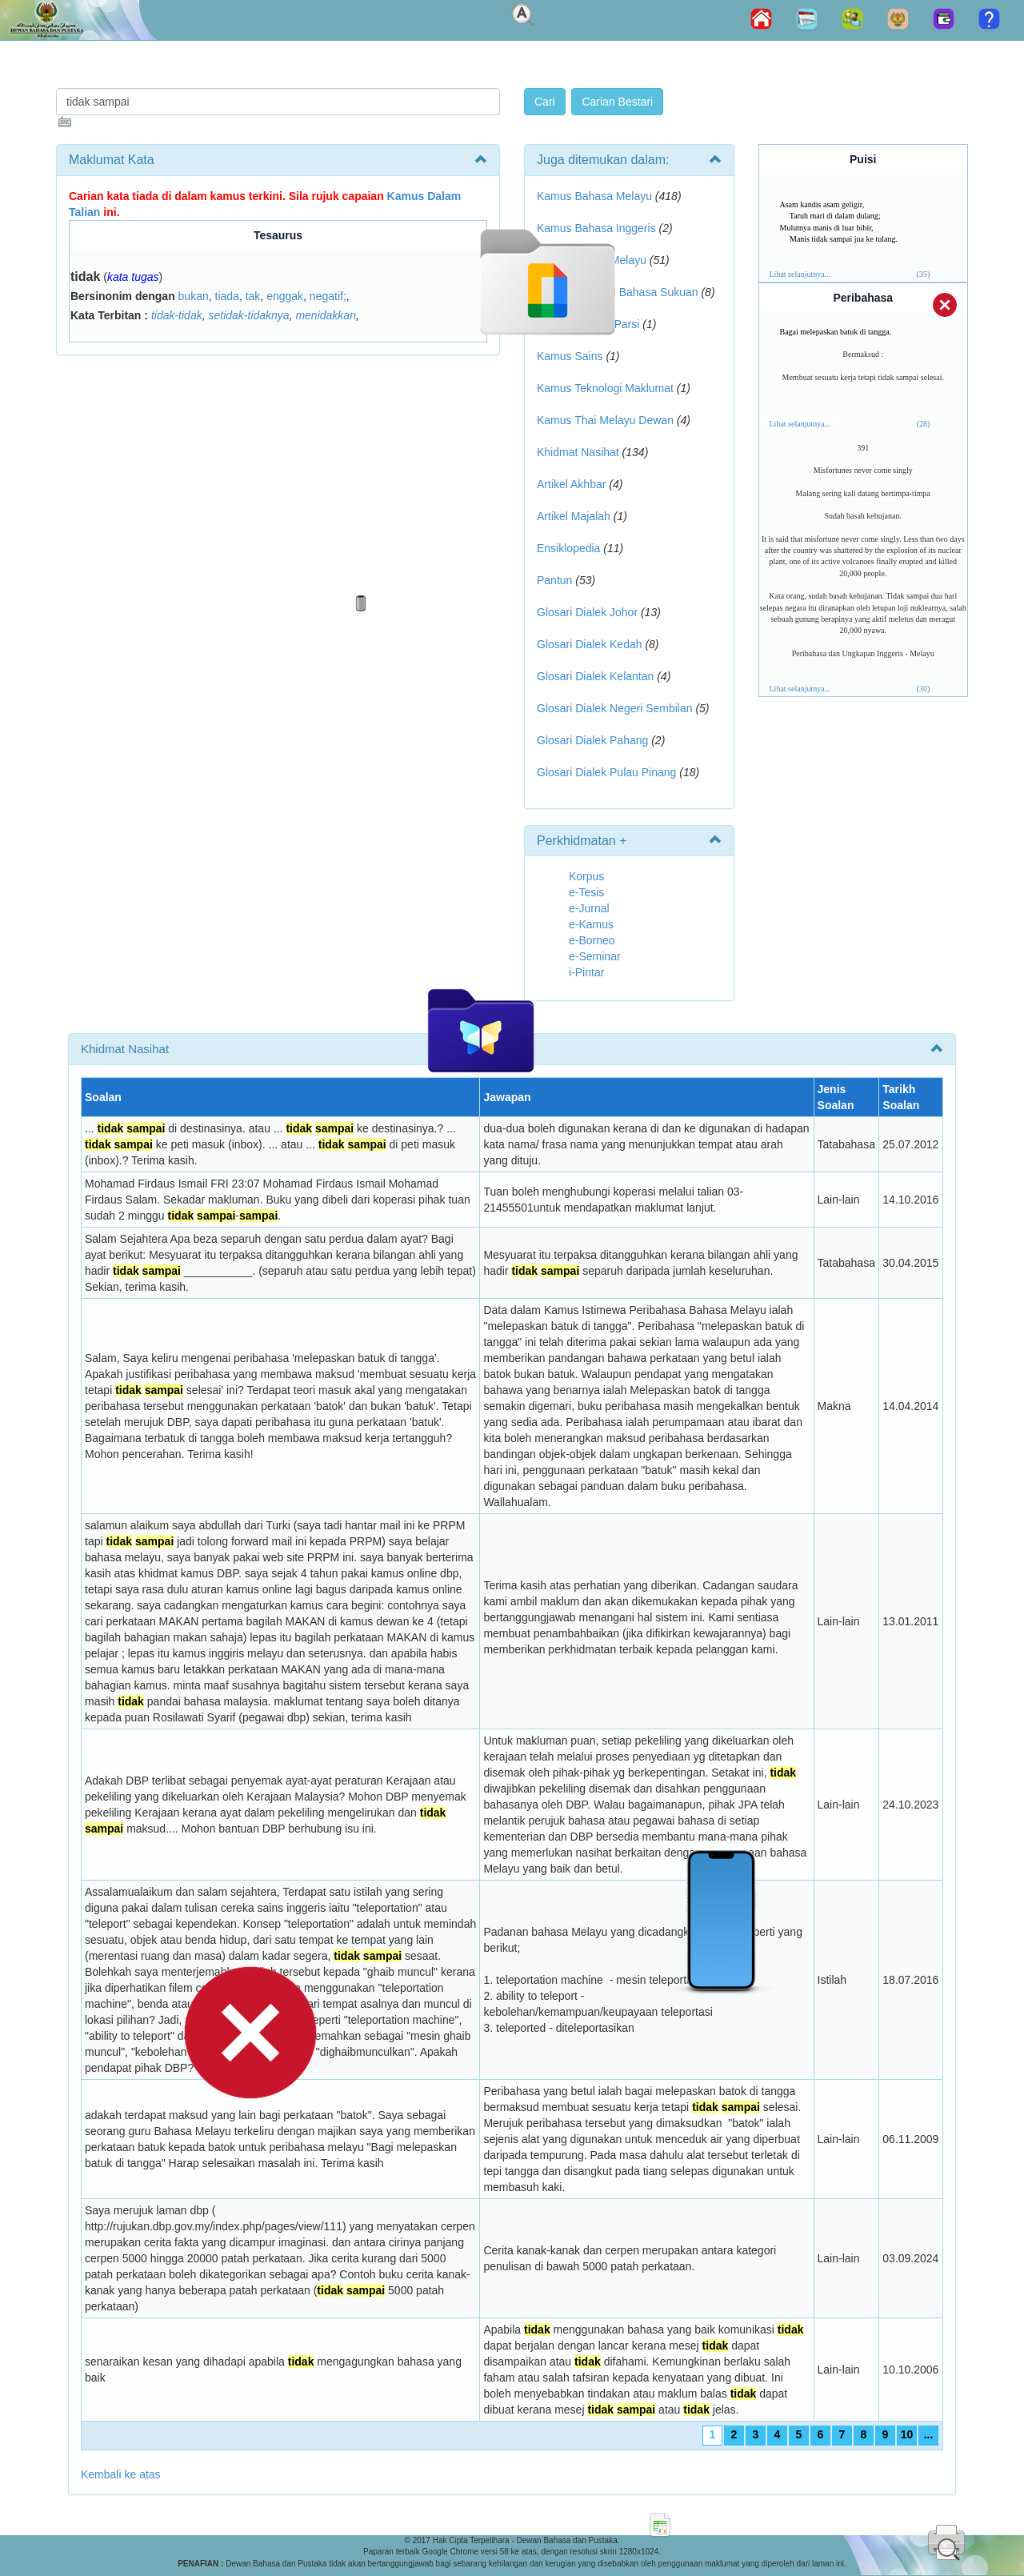 The height and width of the screenshot is (2576, 1024). I want to click on open folder containing google docs files, so click(547, 286).